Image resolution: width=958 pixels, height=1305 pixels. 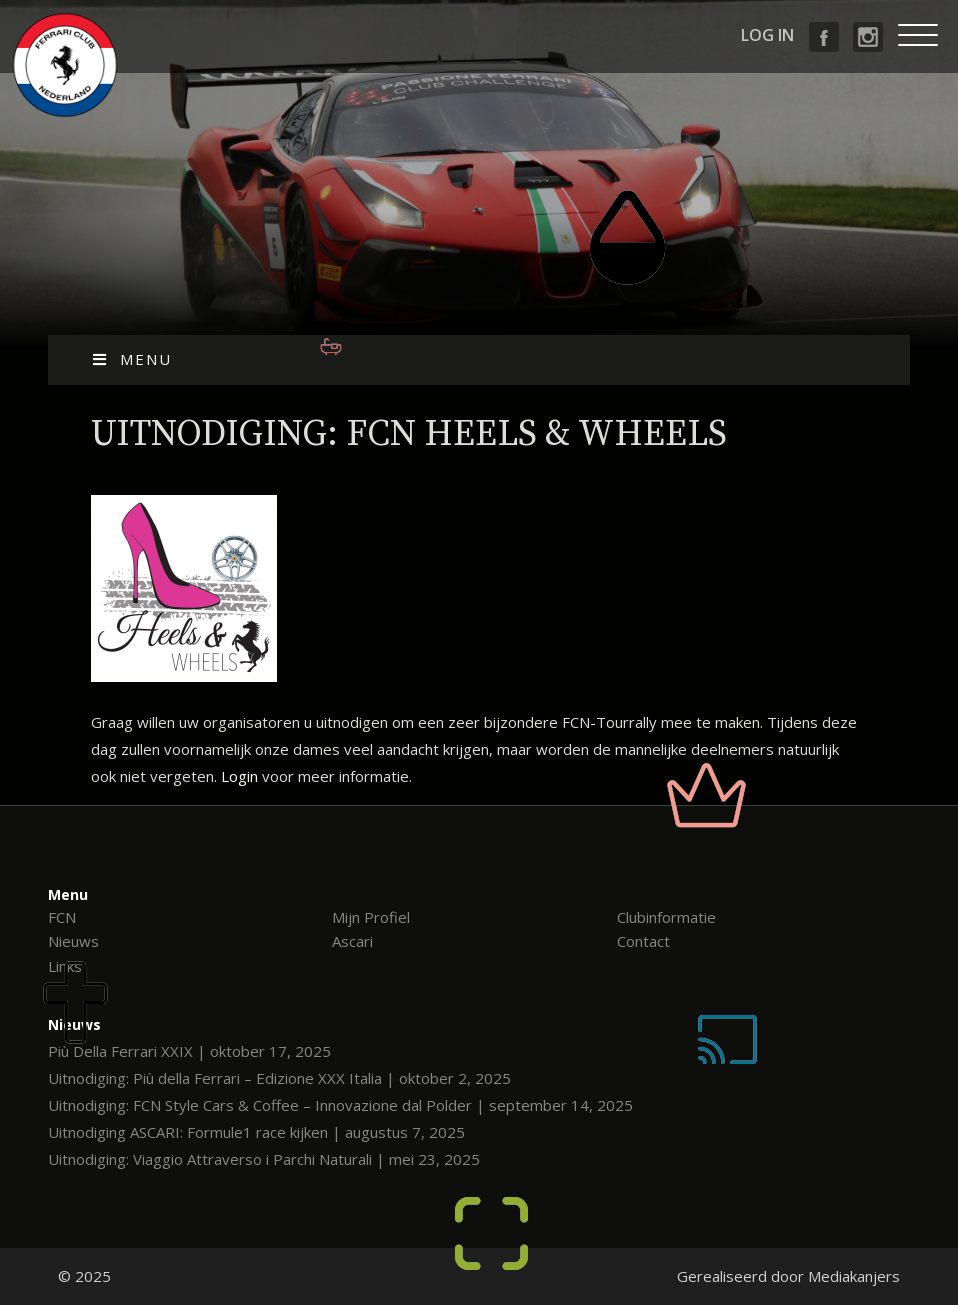 I want to click on adjust water or liquid fill level, so click(x=627, y=237).